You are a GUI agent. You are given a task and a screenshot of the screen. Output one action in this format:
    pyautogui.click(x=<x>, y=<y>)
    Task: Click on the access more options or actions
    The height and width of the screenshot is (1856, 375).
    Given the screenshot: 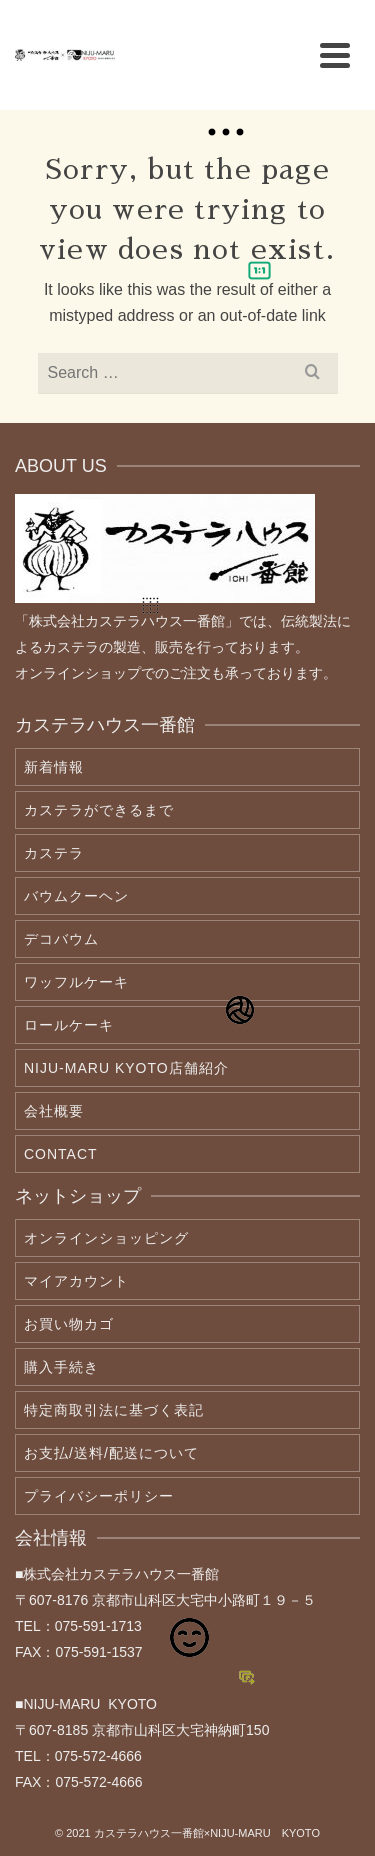 What is the action you would take?
    pyautogui.click(x=226, y=132)
    